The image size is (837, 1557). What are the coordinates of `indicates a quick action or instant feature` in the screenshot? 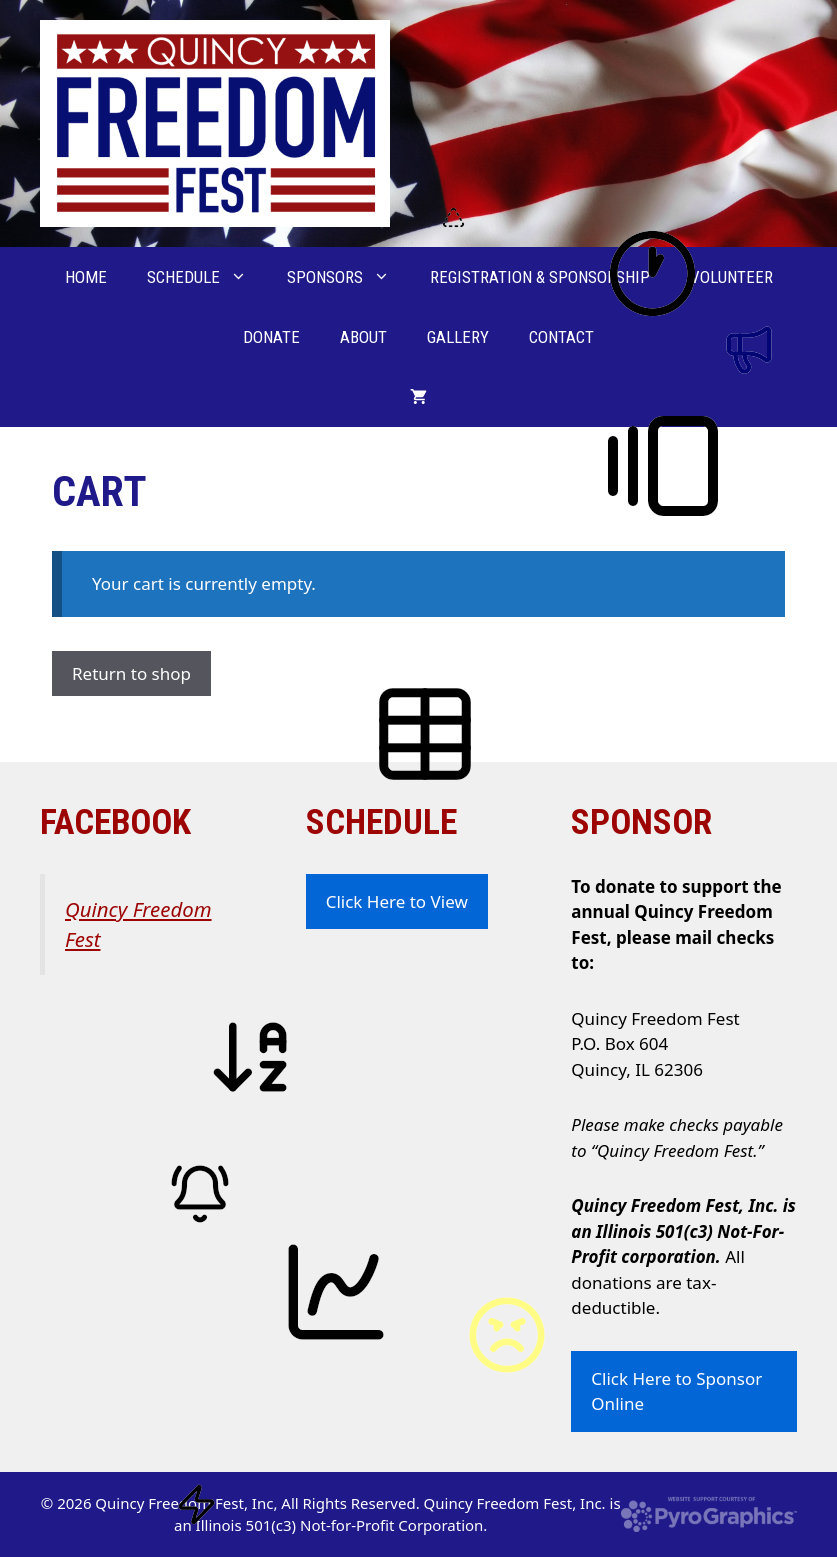 It's located at (196, 1504).